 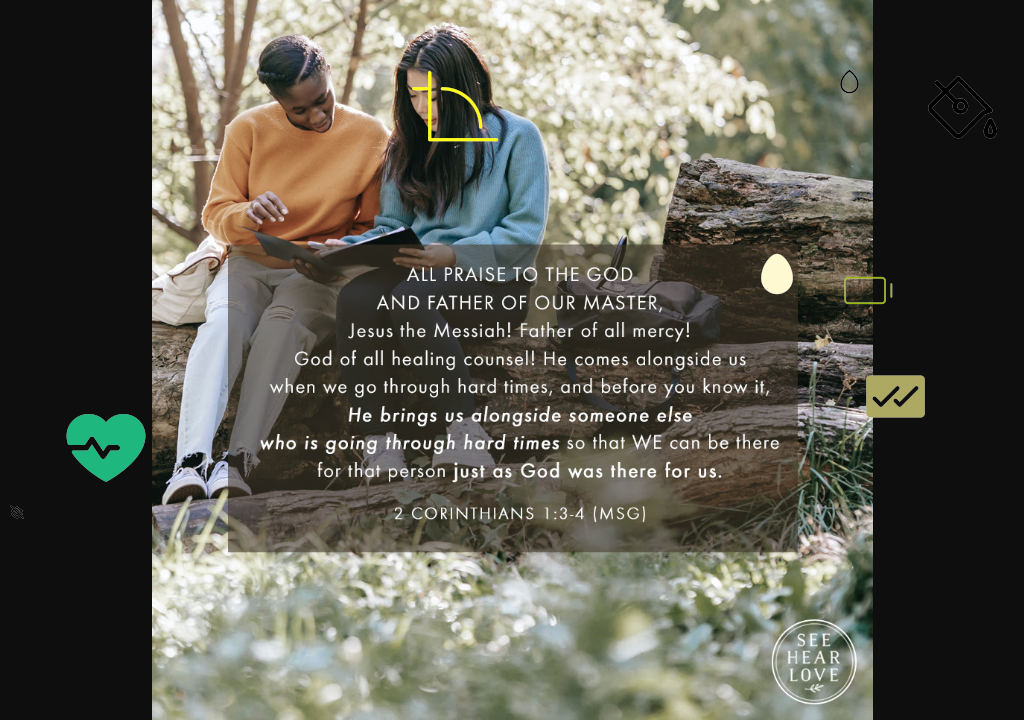 What do you see at coordinates (777, 274) in the screenshot?
I see `indicates breakfast or food-related content` at bounding box center [777, 274].